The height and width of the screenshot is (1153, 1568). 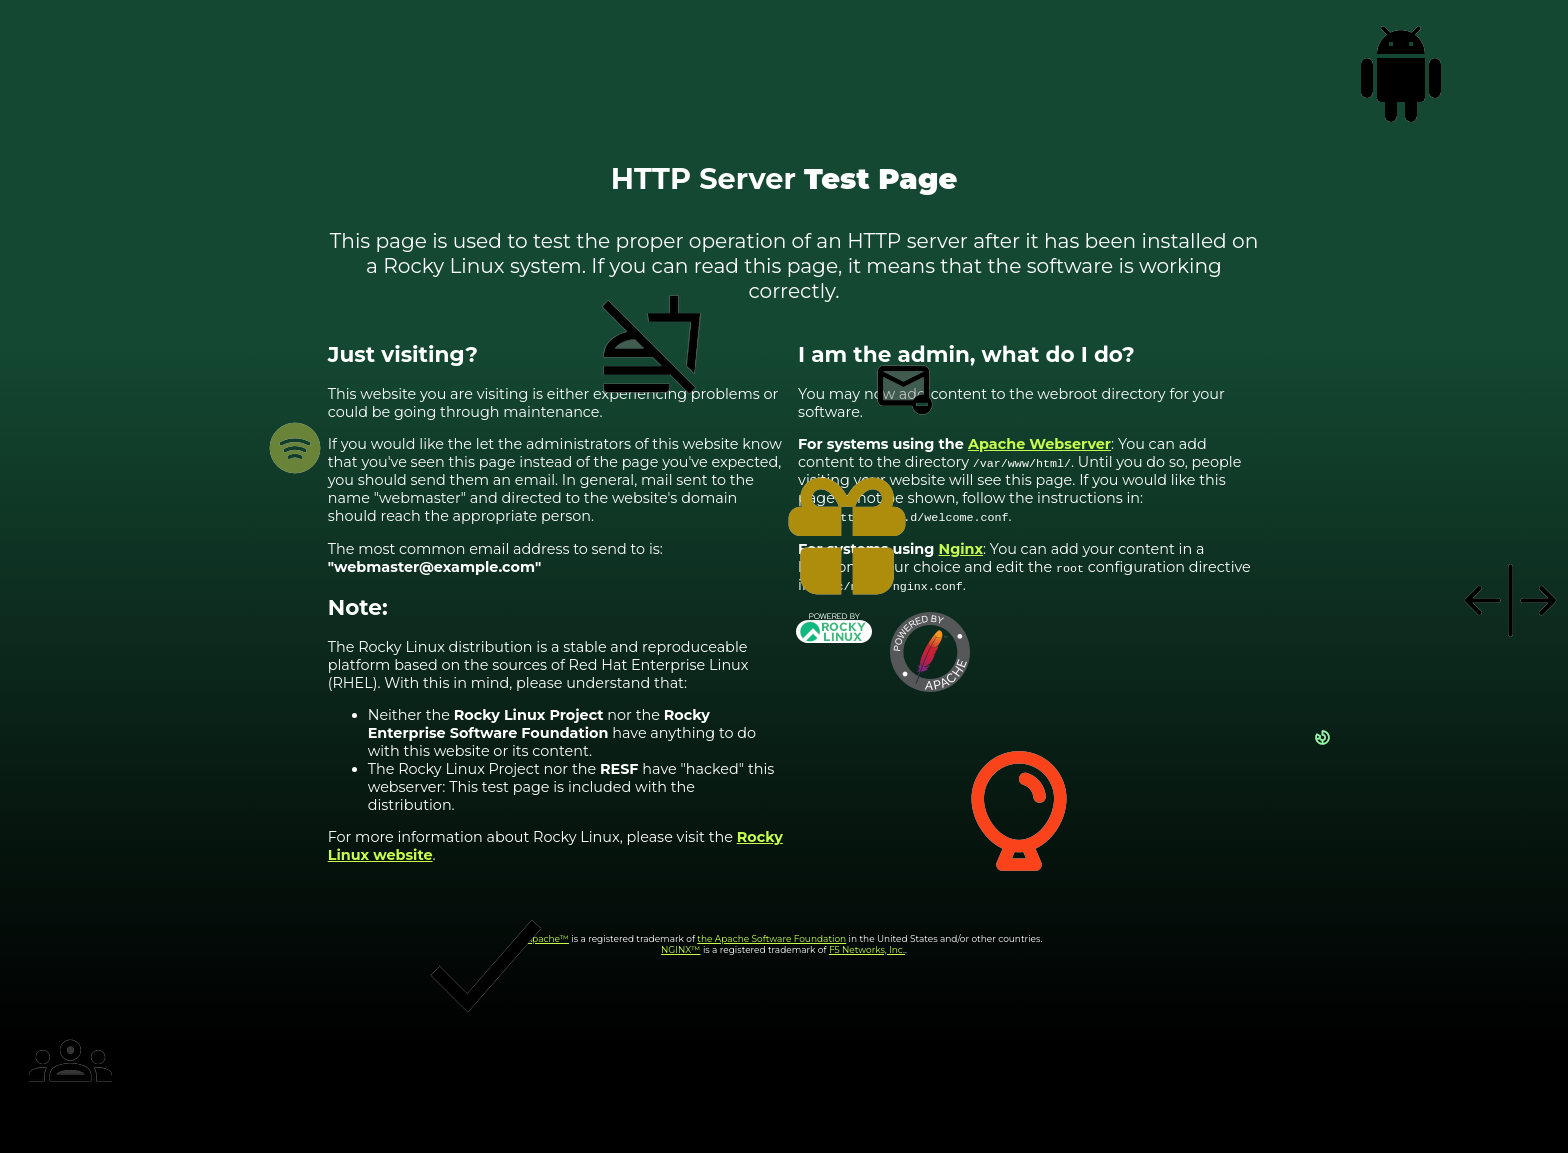 I want to click on view or manage groups, so click(x=70, y=1060).